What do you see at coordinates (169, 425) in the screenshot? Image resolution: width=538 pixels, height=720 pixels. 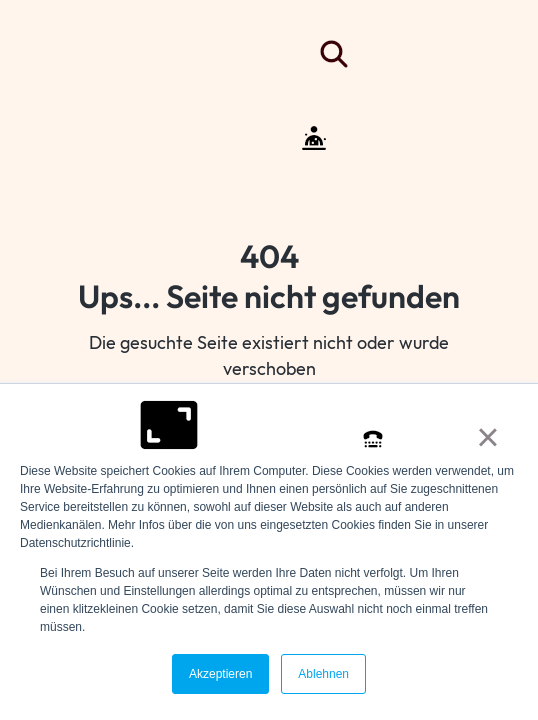 I see `enter fullscreen mode` at bounding box center [169, 425].